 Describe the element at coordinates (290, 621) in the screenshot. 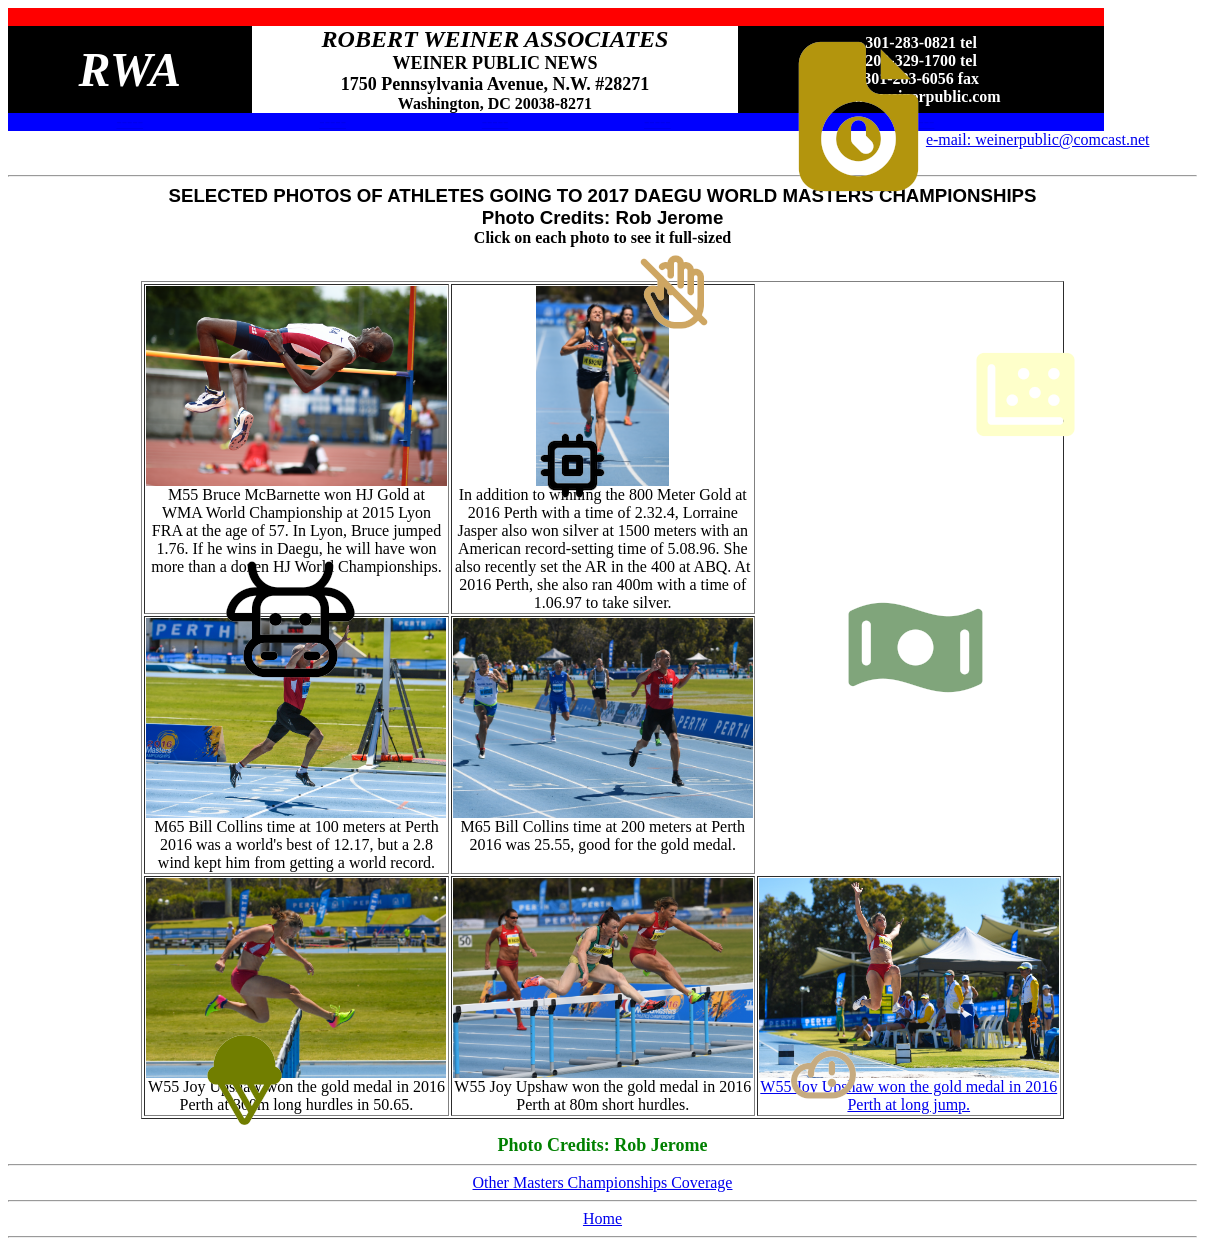

I see `browse farm or agriculture related content` at that location.